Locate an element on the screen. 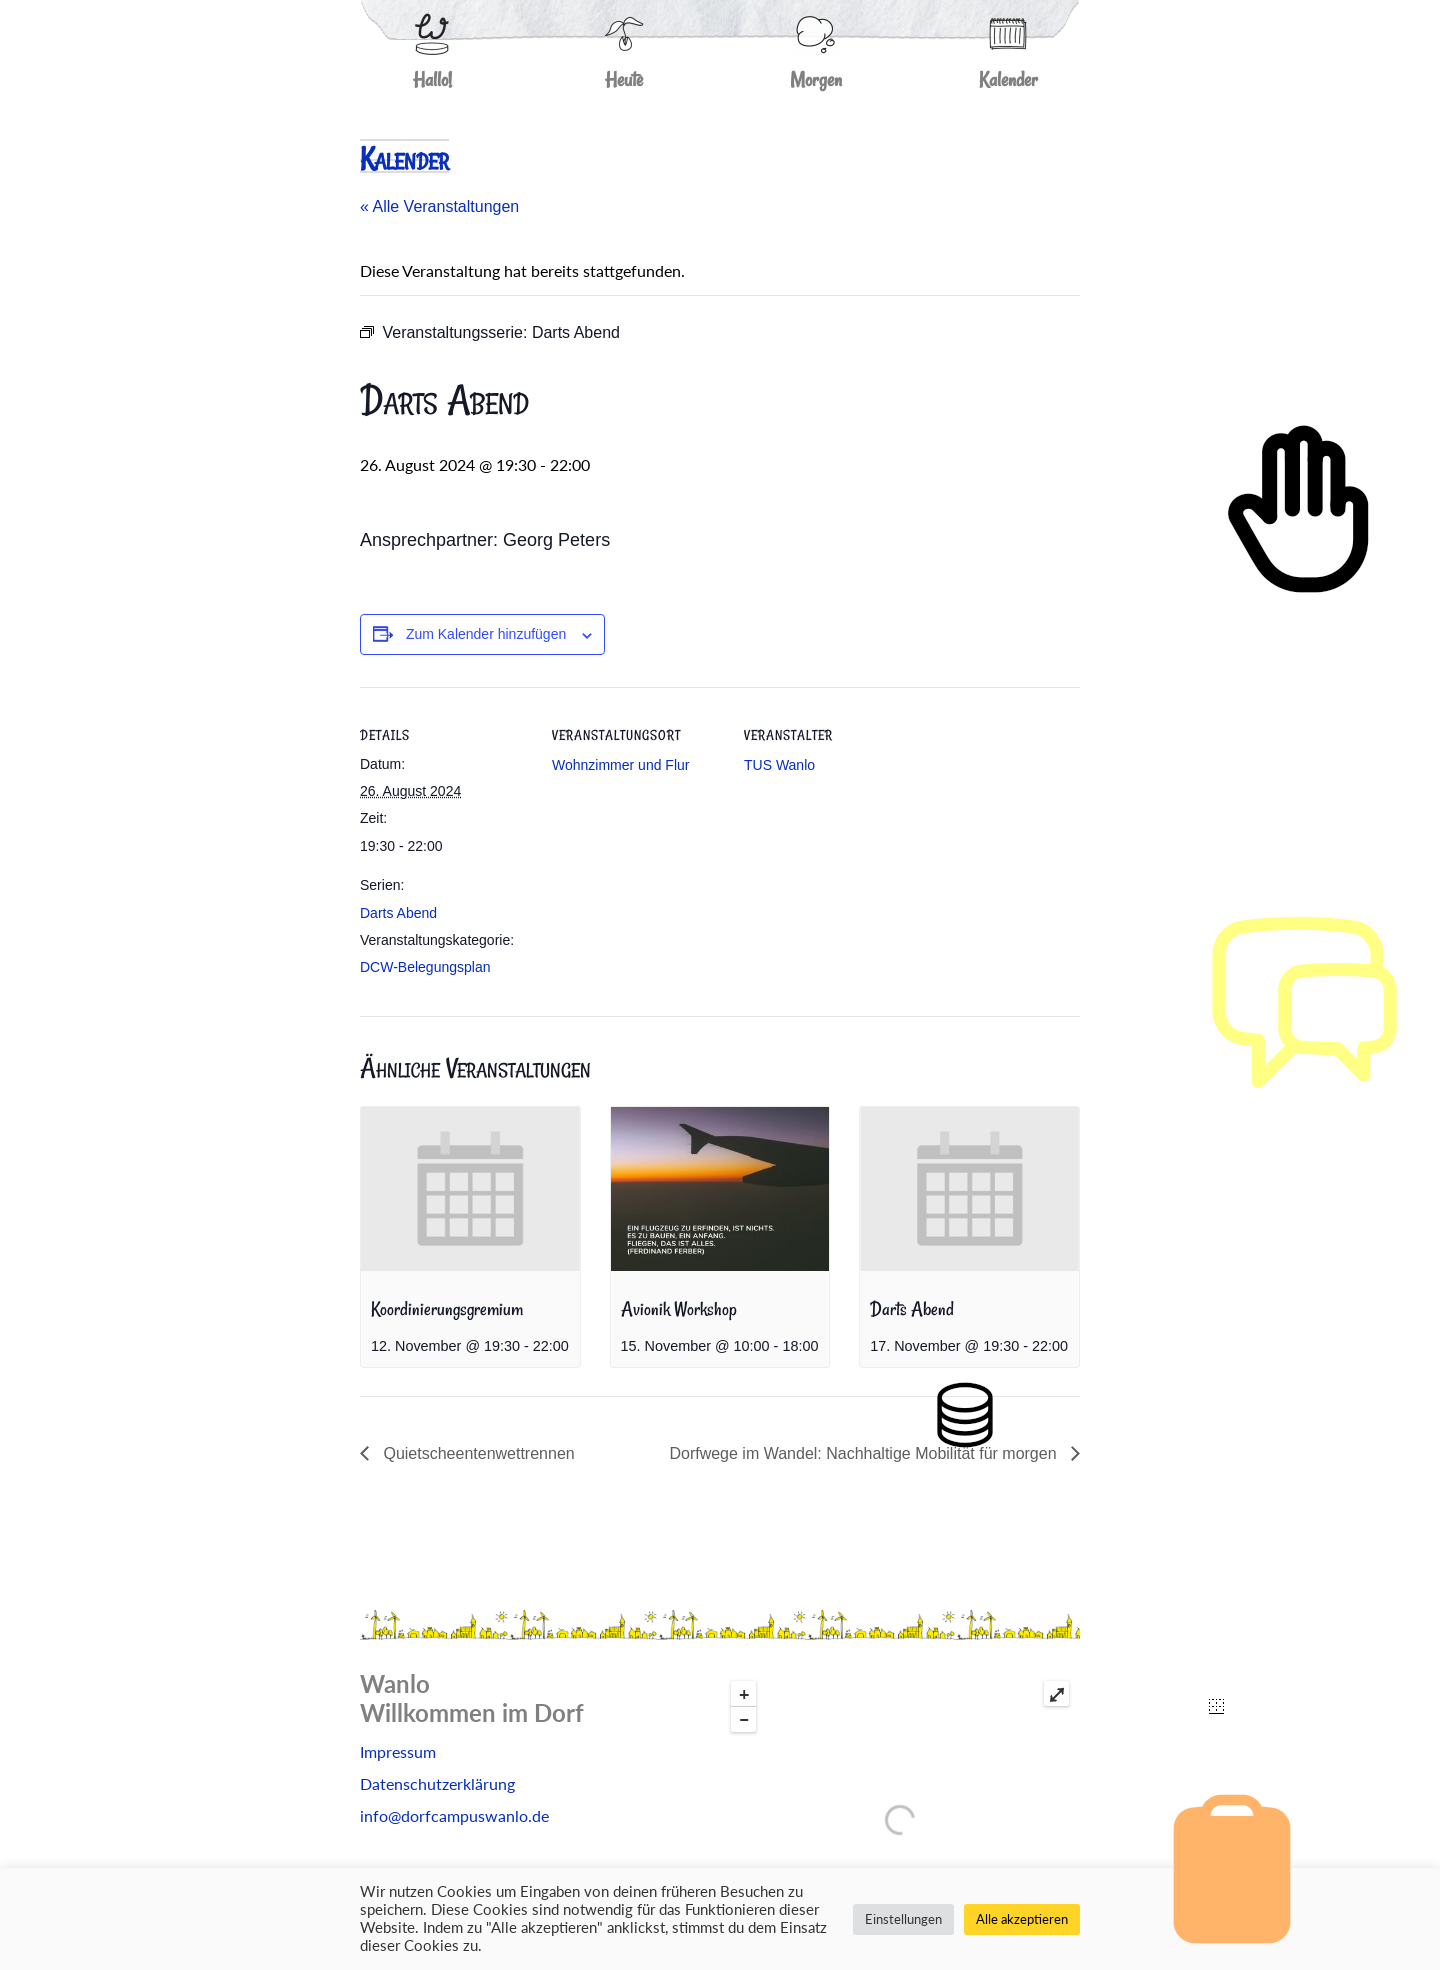 Image resolution: width=1440 pixels, height=1970 pixels. copy content to clipboard is located at coordinates (1232, 1869).